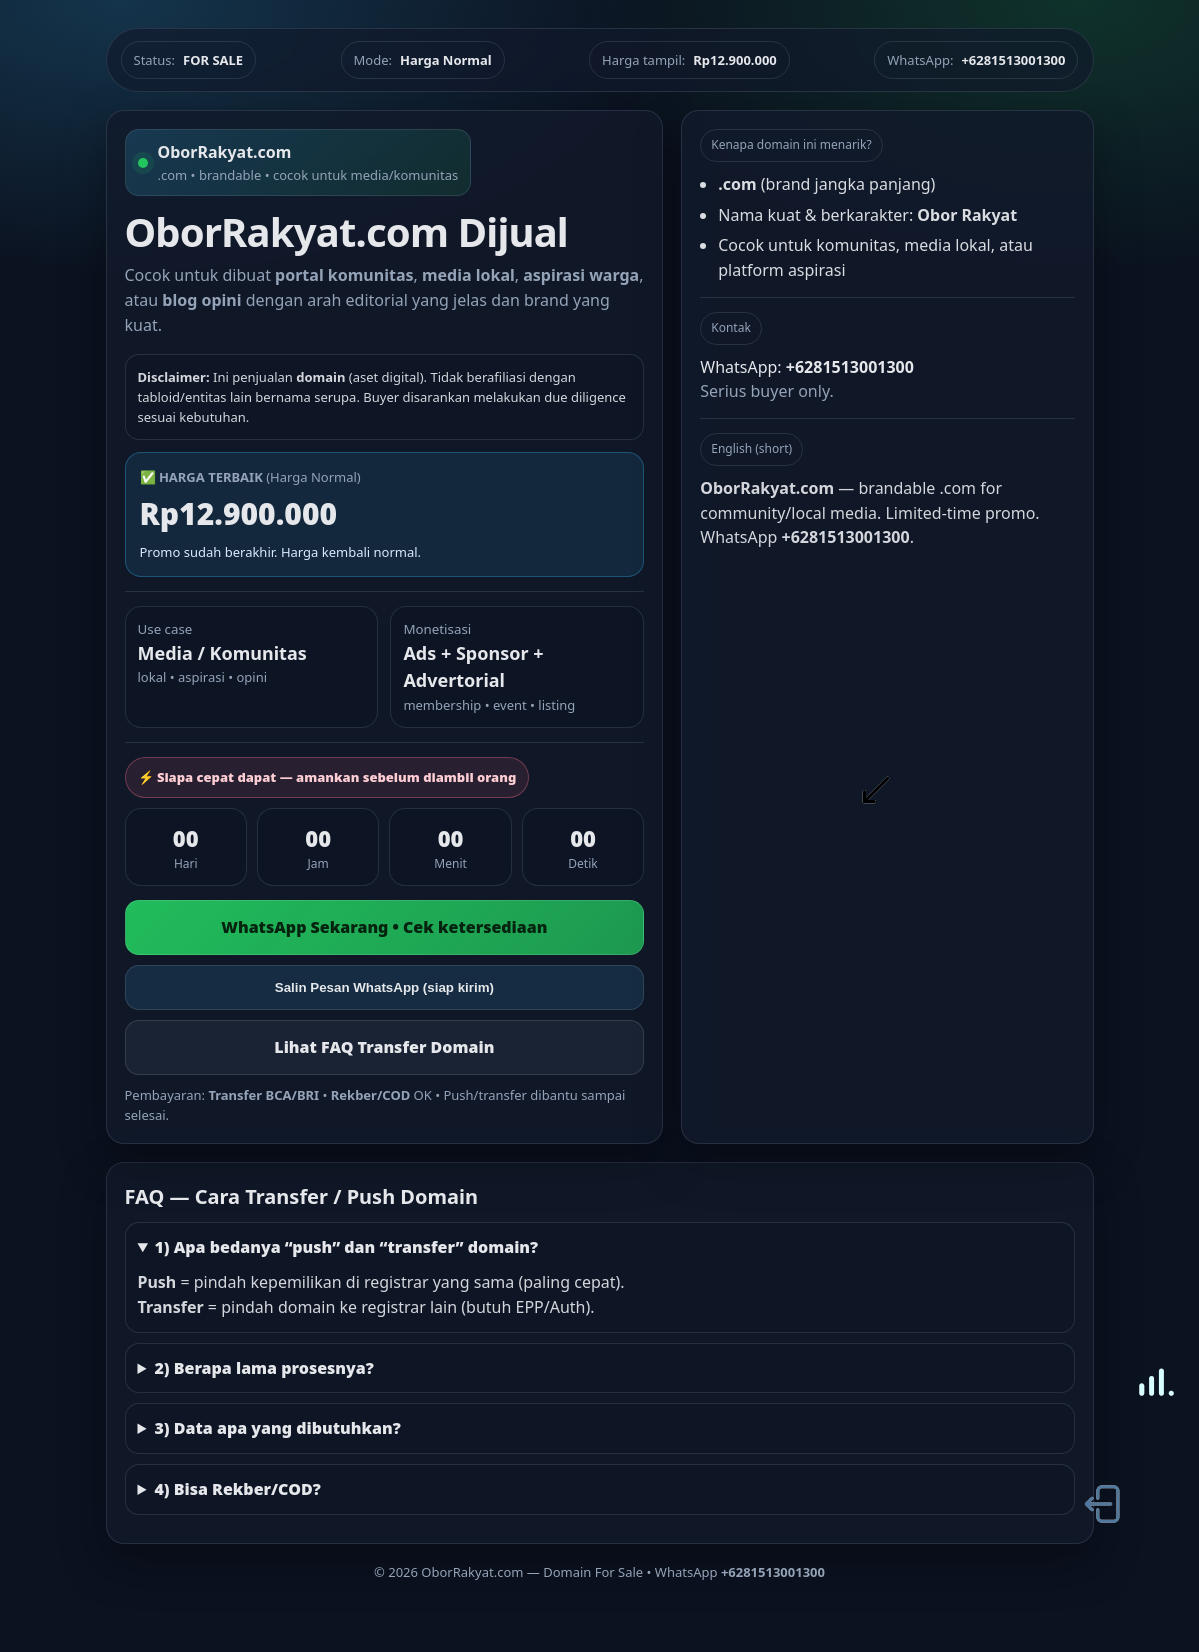  I want to click on log out of your account, so click(1105, 1504).